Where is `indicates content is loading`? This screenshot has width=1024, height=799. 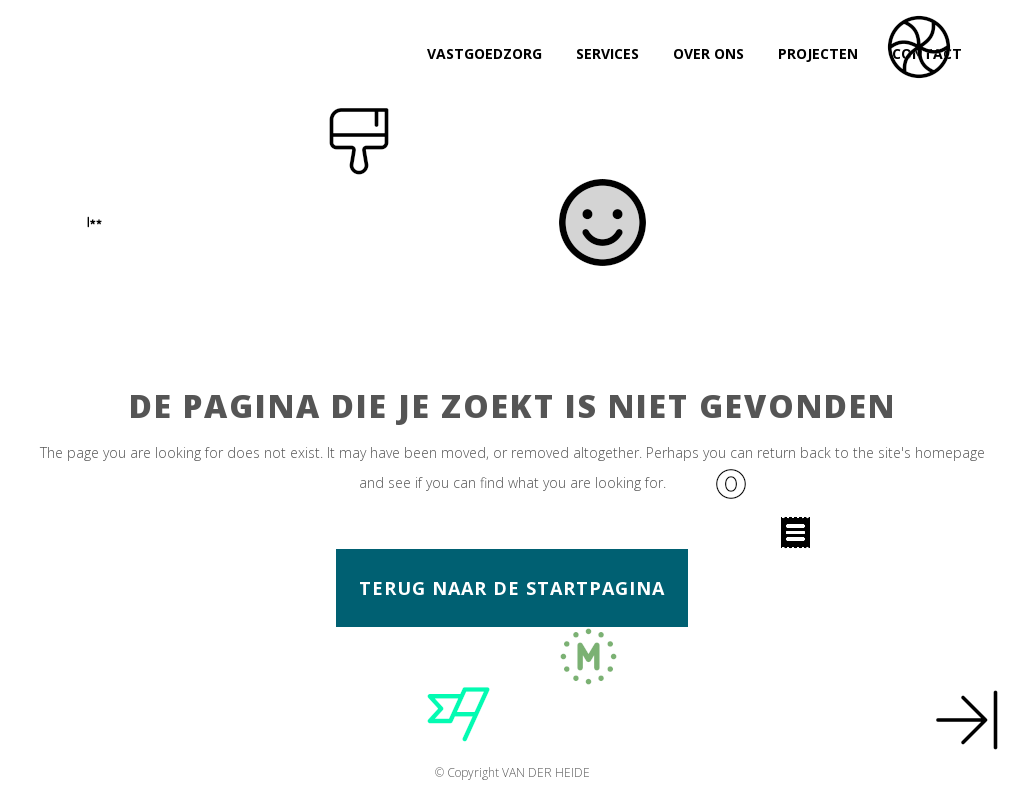
indicates content is loading is located at coordinates (919, 47).